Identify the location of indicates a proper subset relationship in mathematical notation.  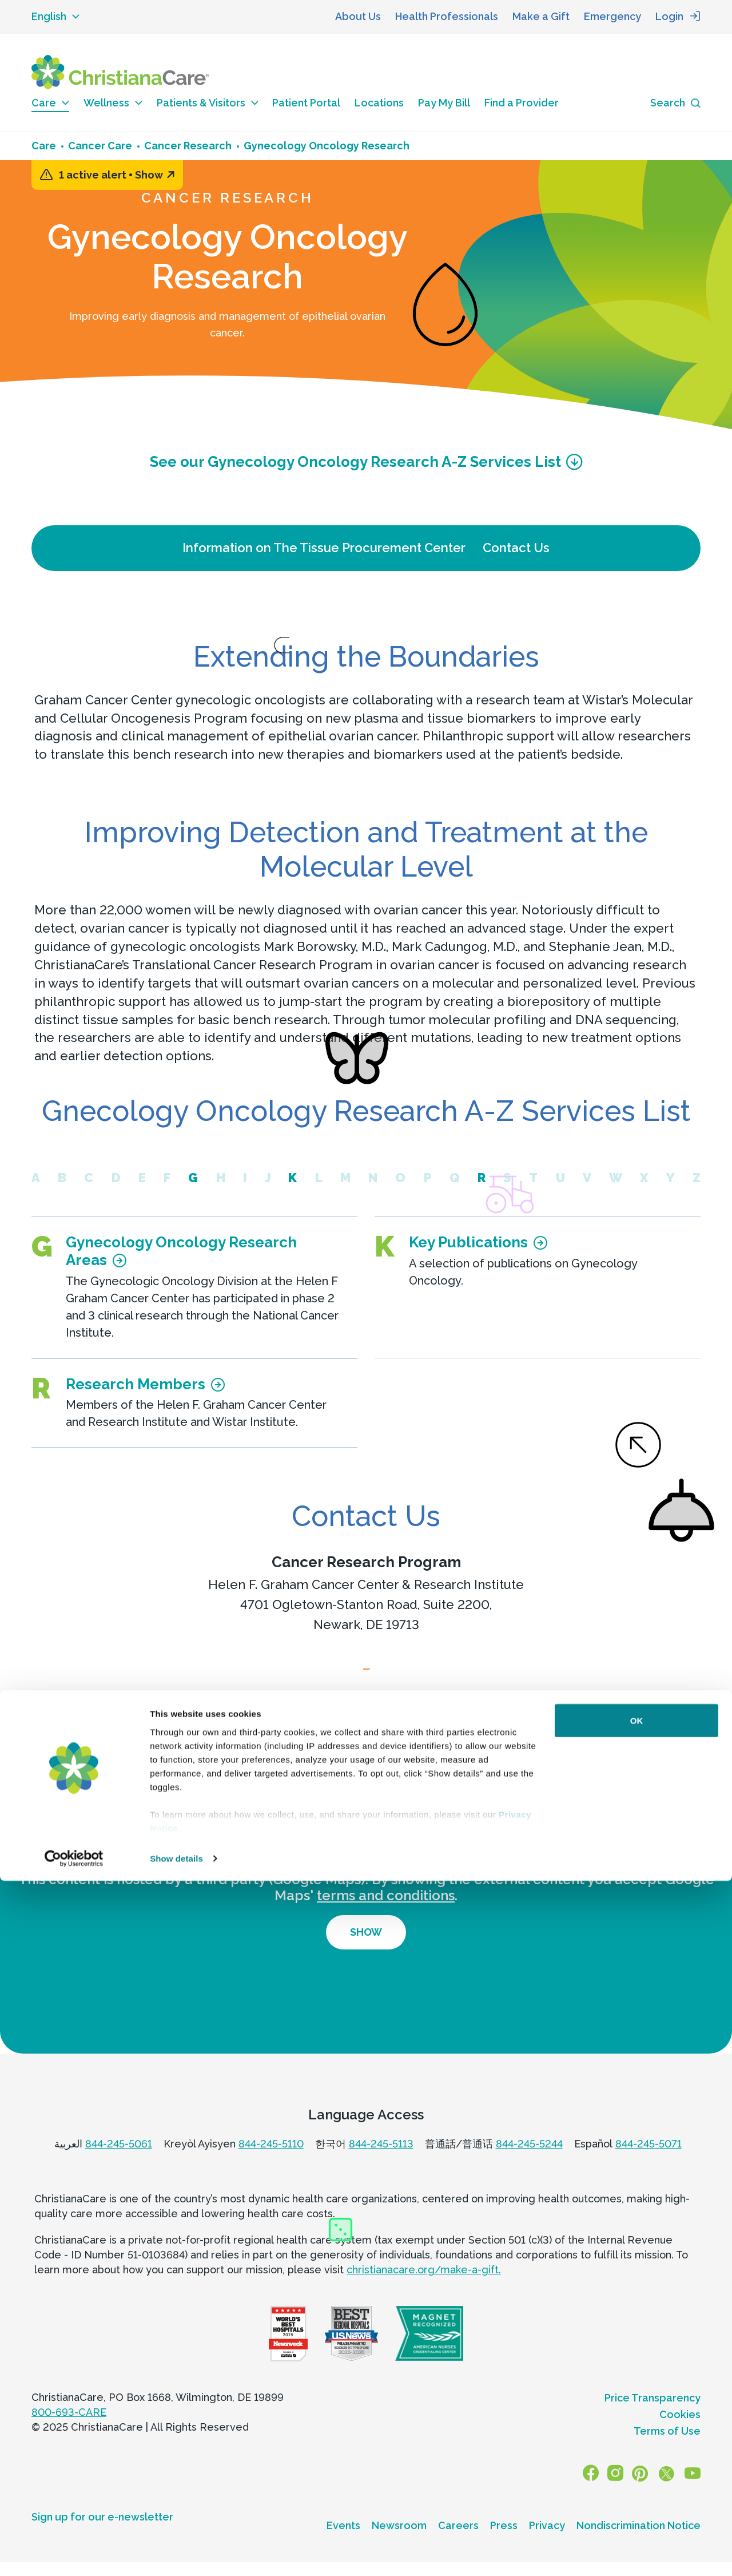
(282, 645).